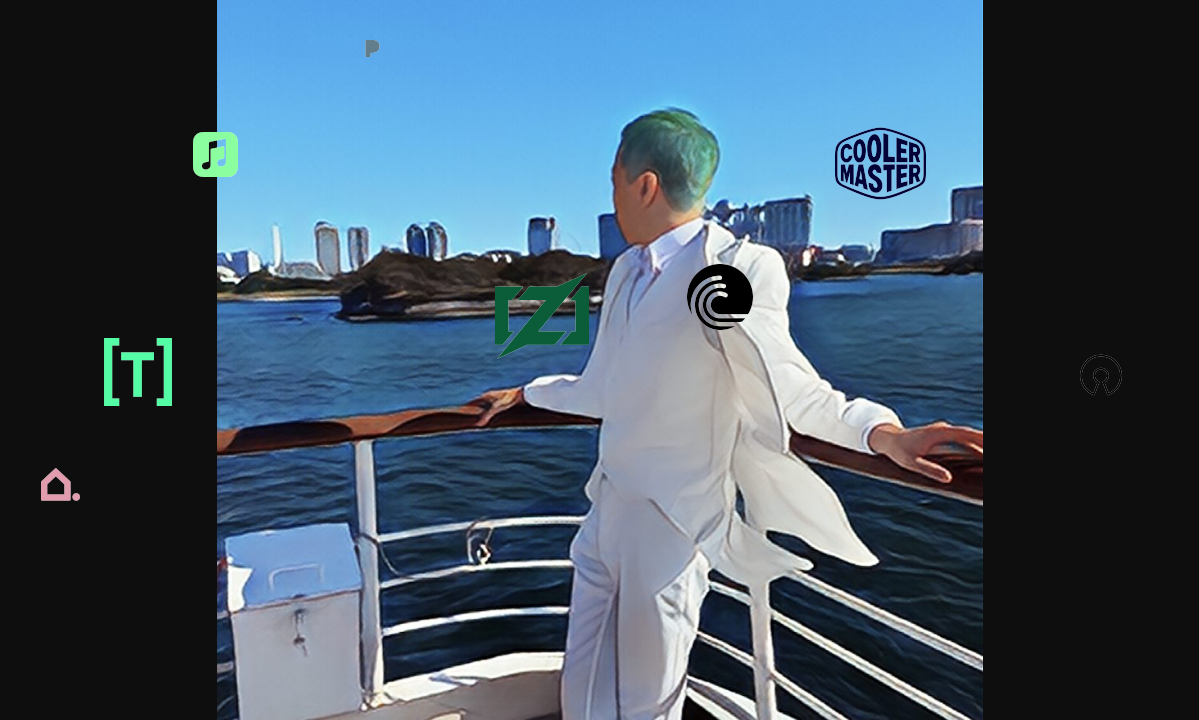 This screenshot has height=720, width=1199. What do you see at coordinates (60, 484) in the screenshot?
I see `open the vivint smart home app` at bounding box center [60, 484].